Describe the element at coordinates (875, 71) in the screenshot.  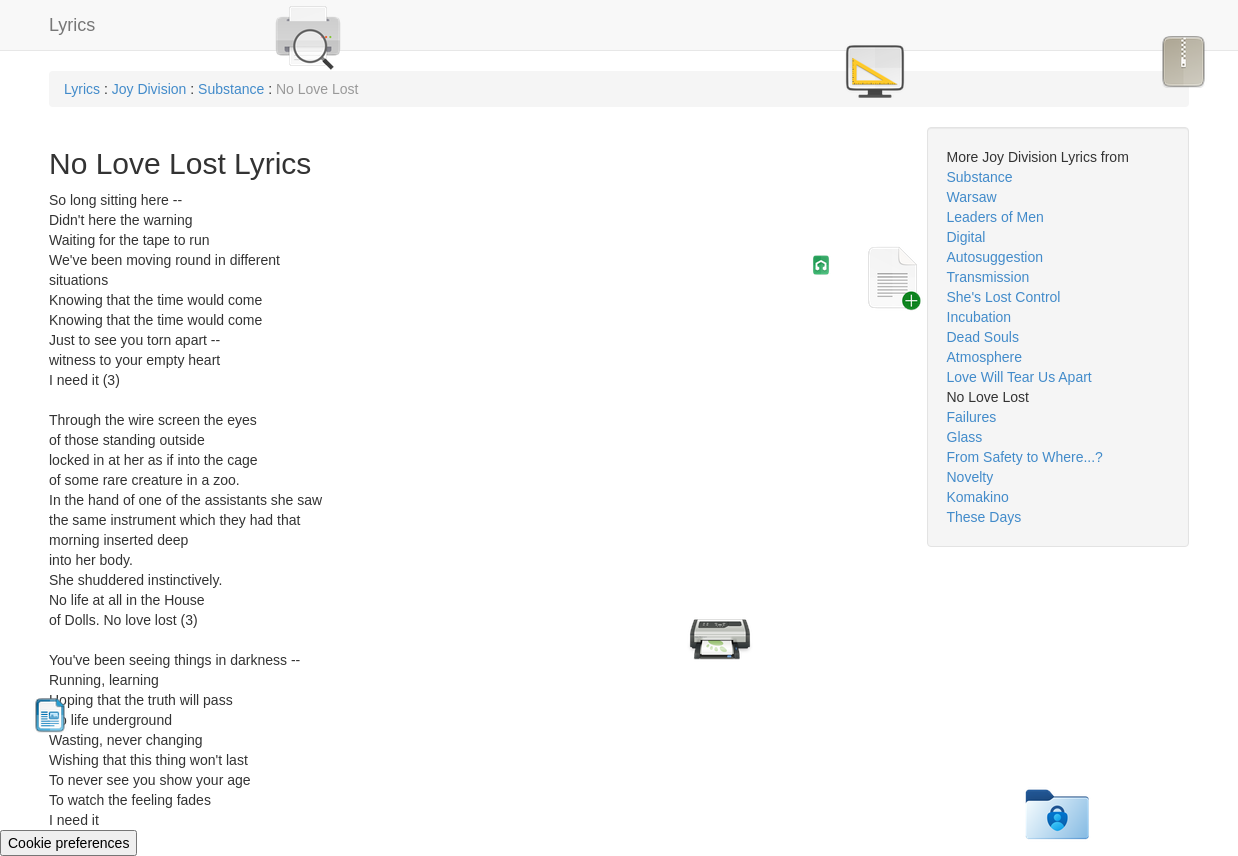
I see `access display settings and screen configuration` at that location.